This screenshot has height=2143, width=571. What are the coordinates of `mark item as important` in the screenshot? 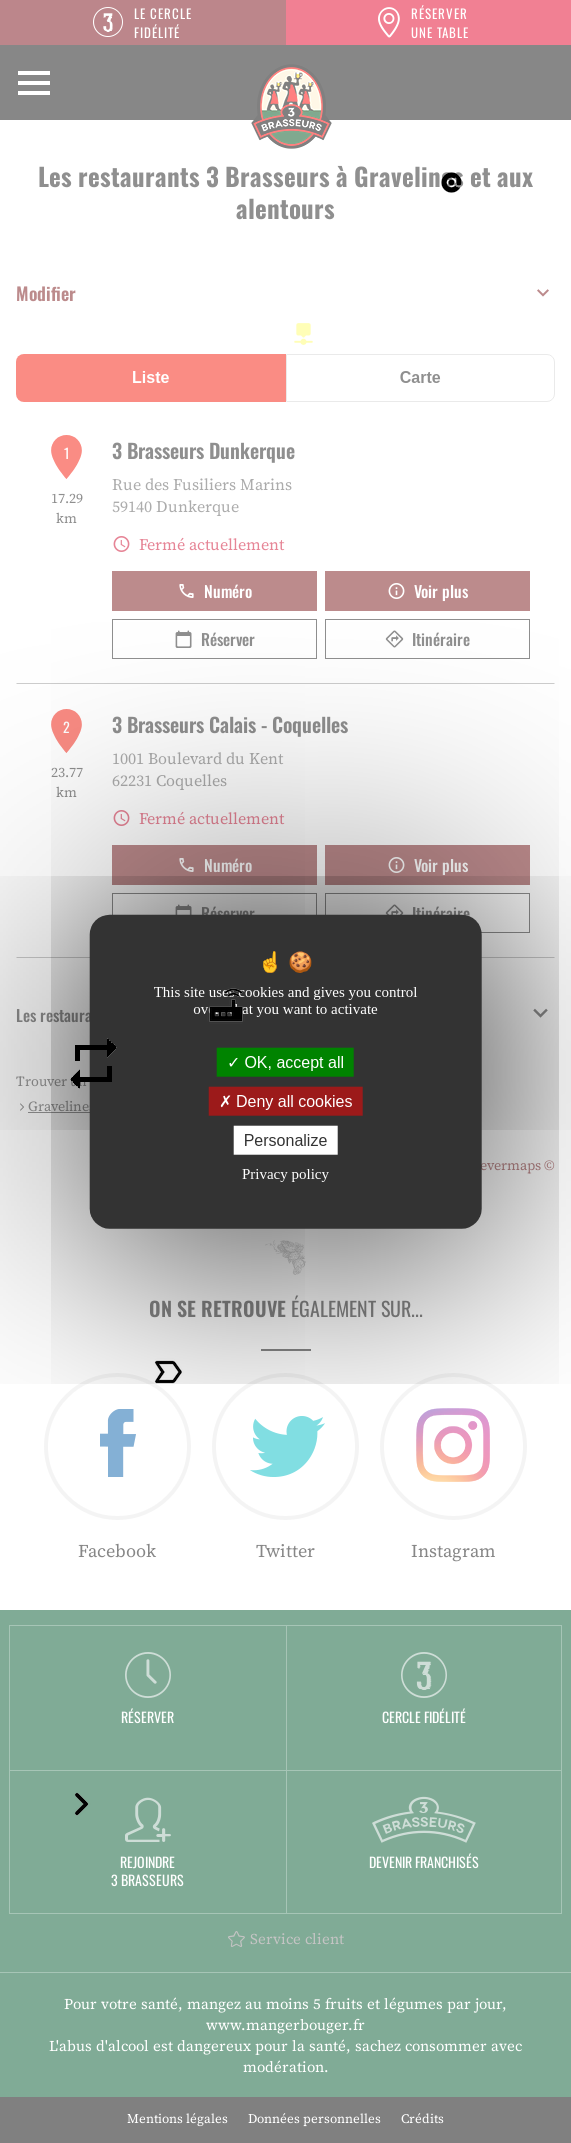 It's located at (168, 1372).